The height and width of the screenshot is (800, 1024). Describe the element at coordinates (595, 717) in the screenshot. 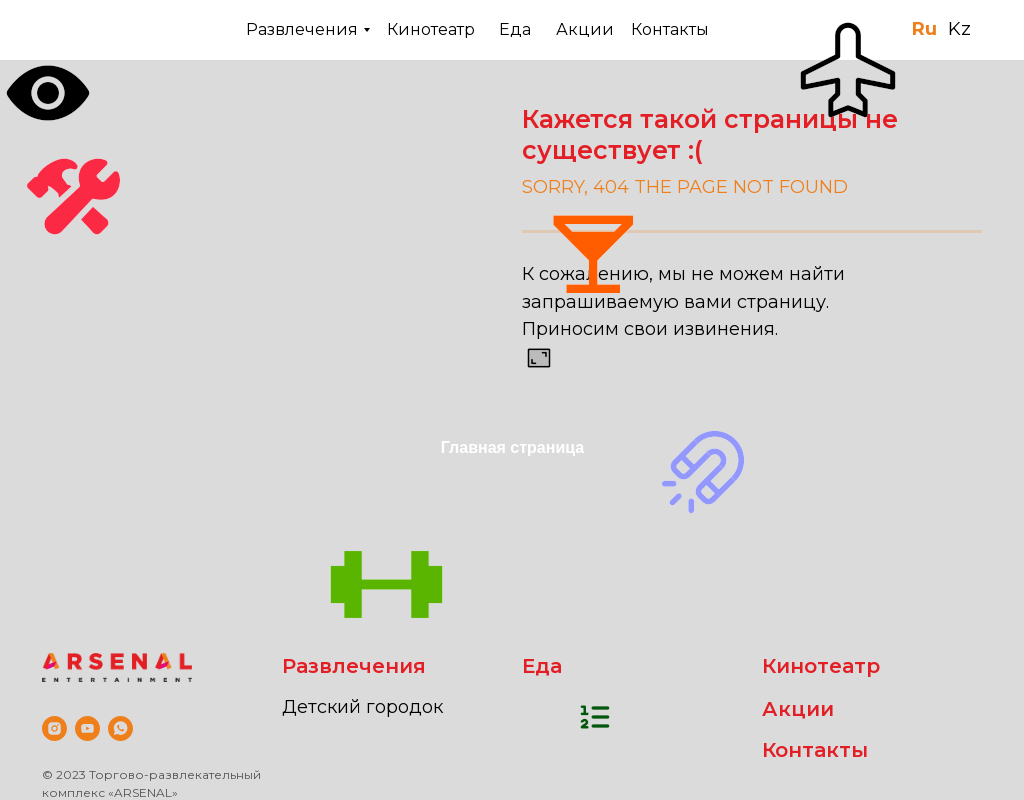

I see `create a numbered list` at that location.